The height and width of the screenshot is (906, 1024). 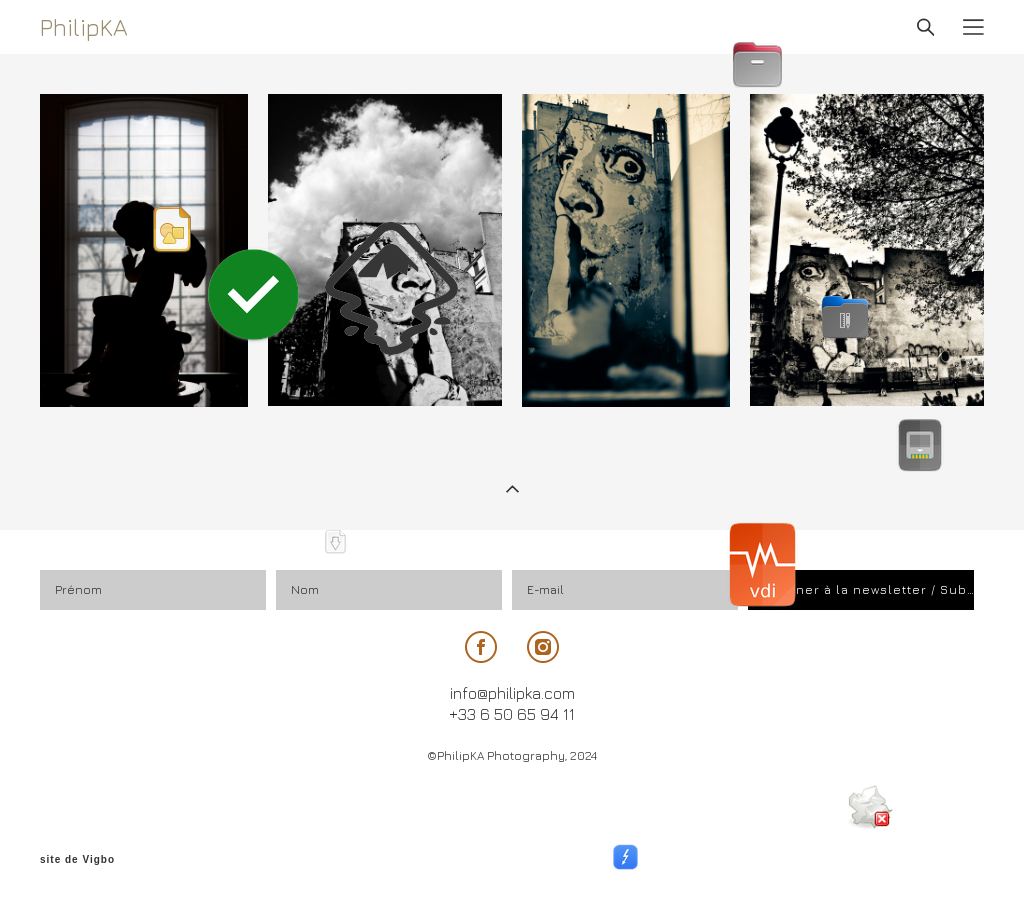 I want to click on mark email as not junk, so click(x=870, y=807).